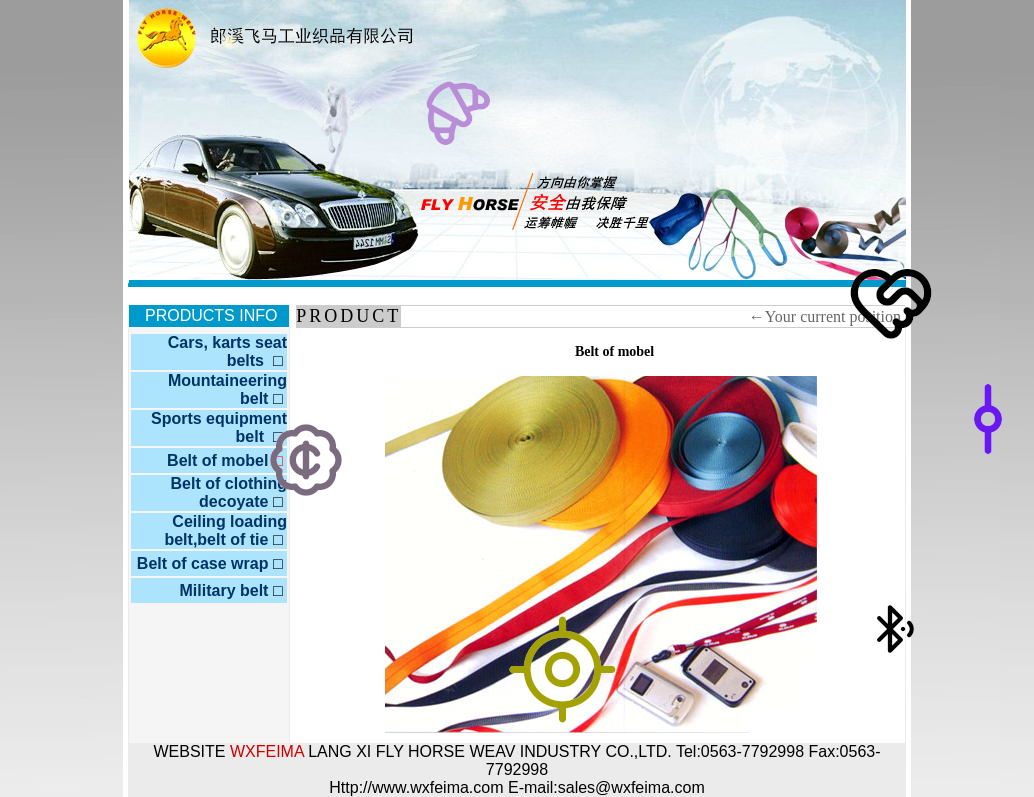  Describe the element at coordinates (306, 460) in the screenshot. I see `view cent-based pricing or rewards` at that location.